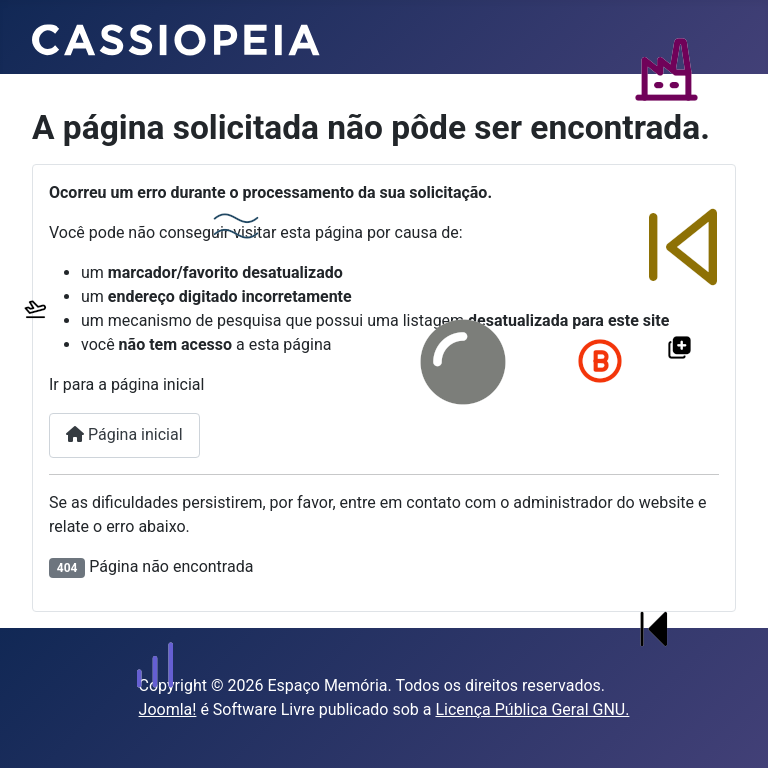 This screenshot has height=768, width=768. What do you see at coordinates (35, 308) in the screenshot?
I see `view departing flights` at bounding box center [35, 308].